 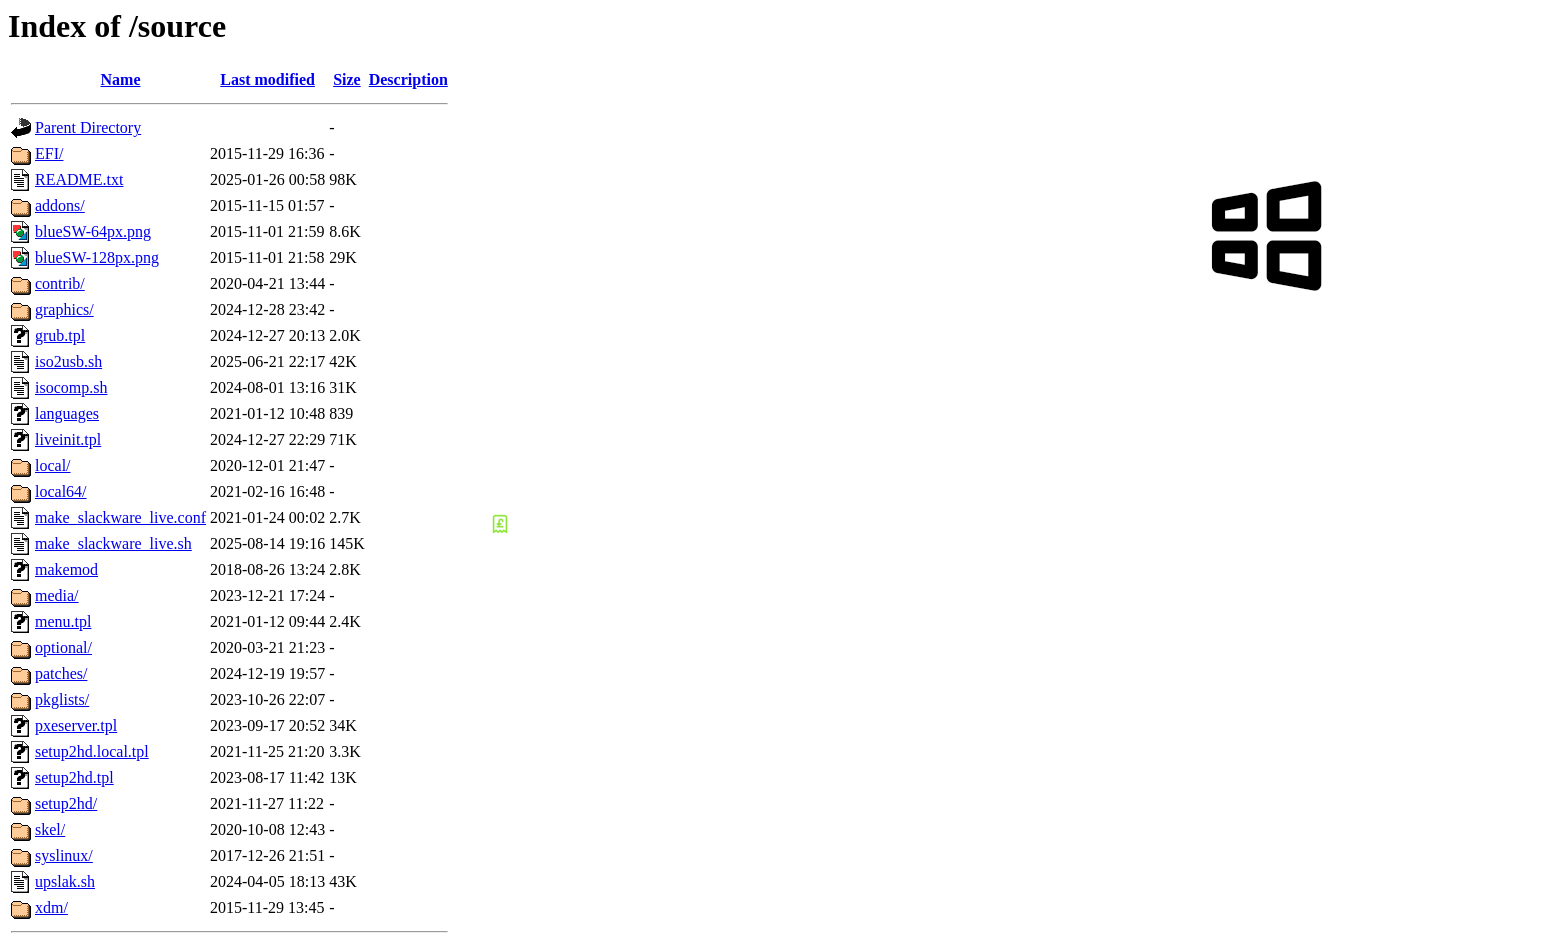 What do you see at coordinates (1271, 236) in the screenshot?
I see `open the windows start menu` at bounding box center [1271, 236].